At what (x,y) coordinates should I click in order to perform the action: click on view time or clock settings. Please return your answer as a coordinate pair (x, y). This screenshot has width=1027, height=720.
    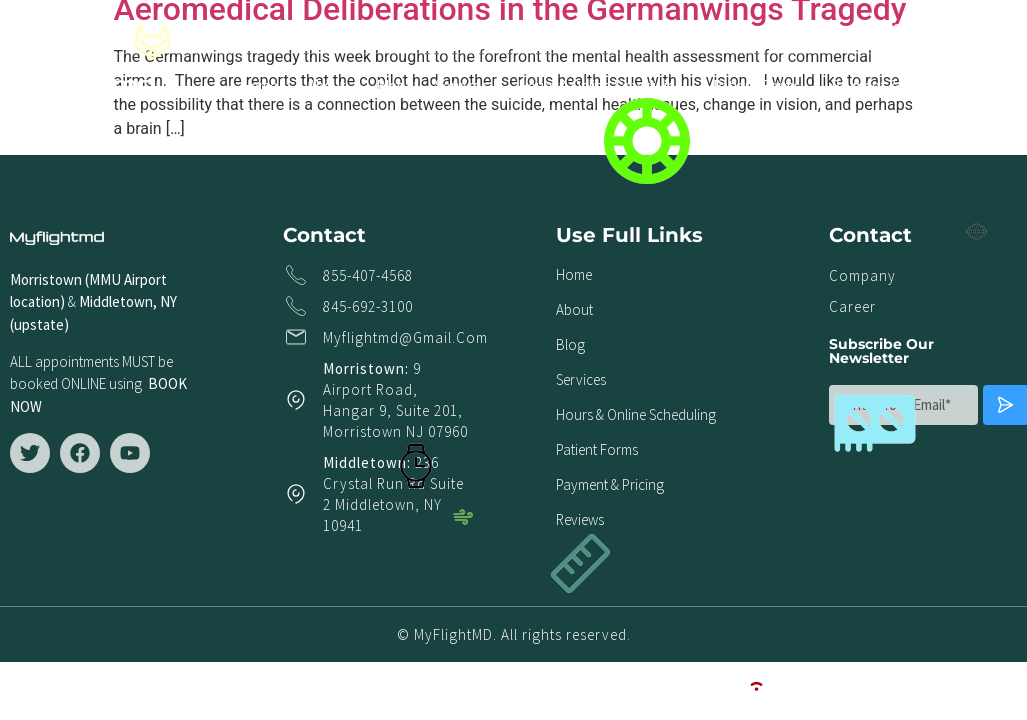
    Looking at the image, I should click on (416, 466).